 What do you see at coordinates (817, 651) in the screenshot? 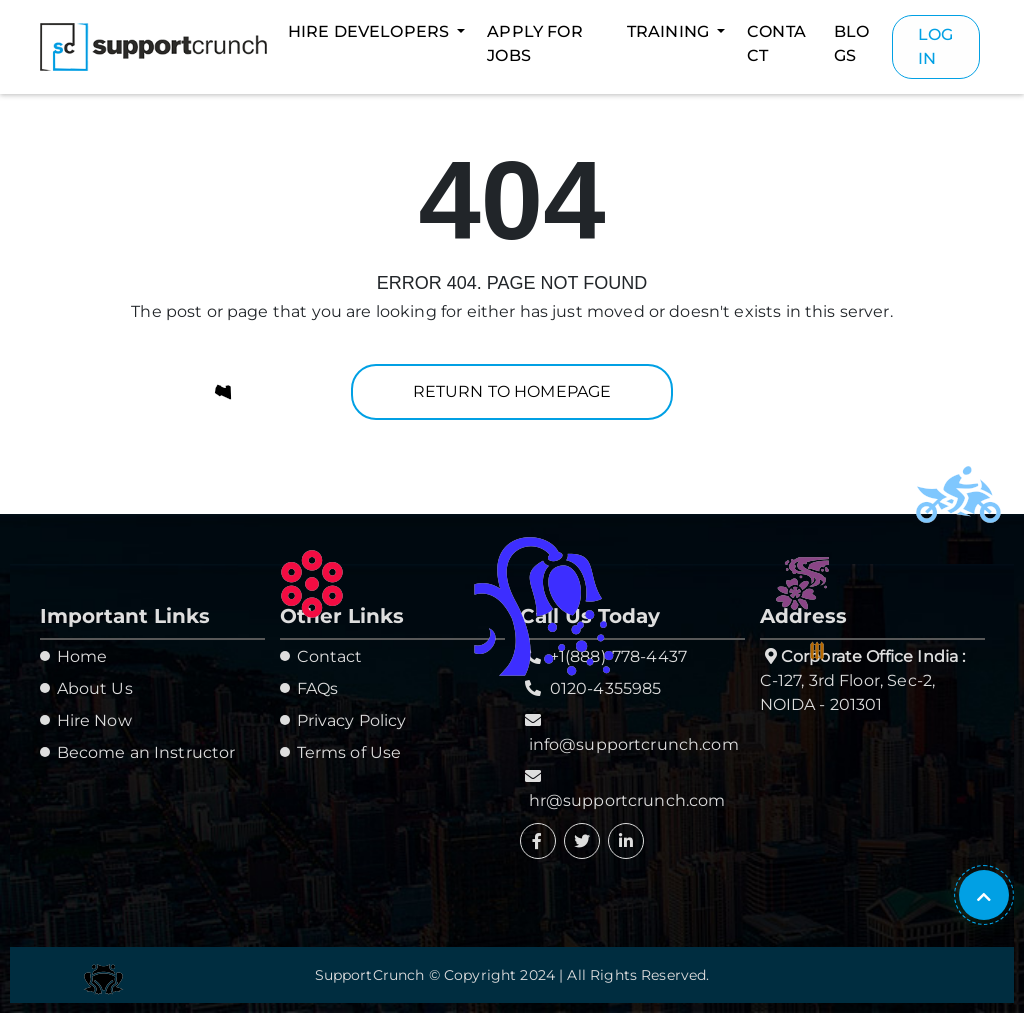
I see `build or place a fence in your game` at bounding box center [817, 651].